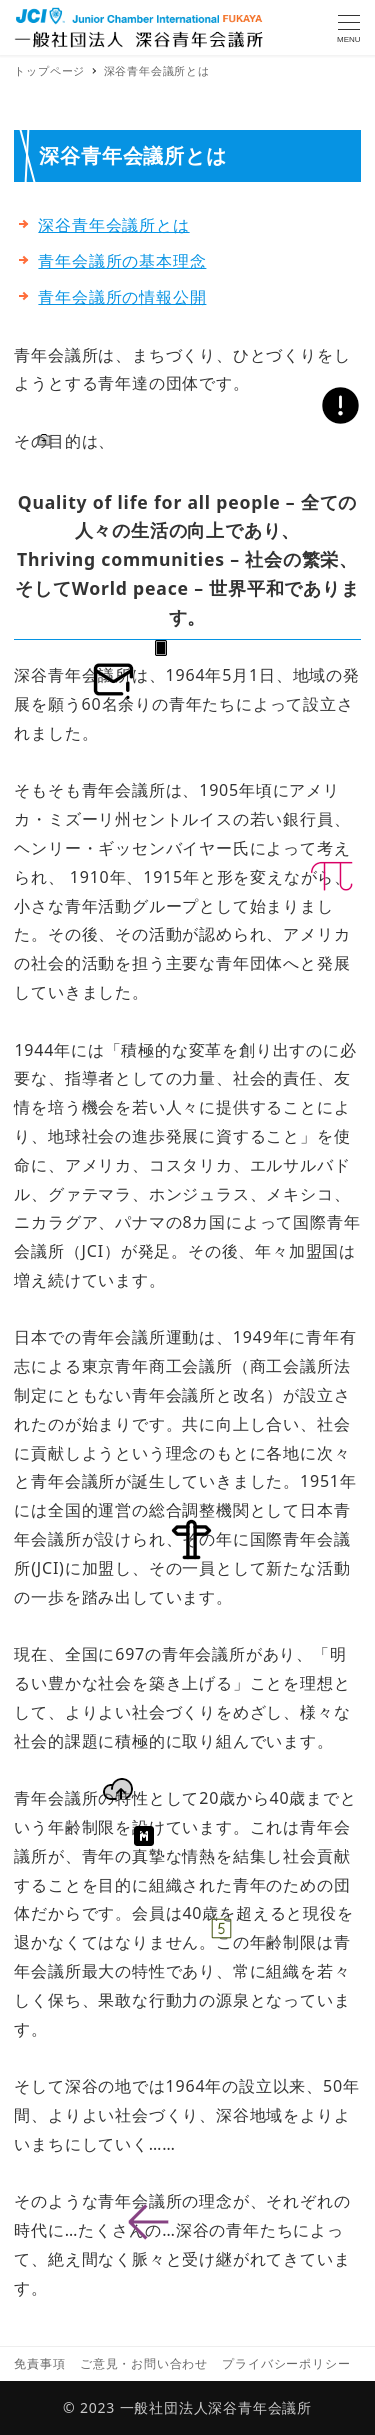  I want to click on indicates a problem with an email or message, so click(113, 679).